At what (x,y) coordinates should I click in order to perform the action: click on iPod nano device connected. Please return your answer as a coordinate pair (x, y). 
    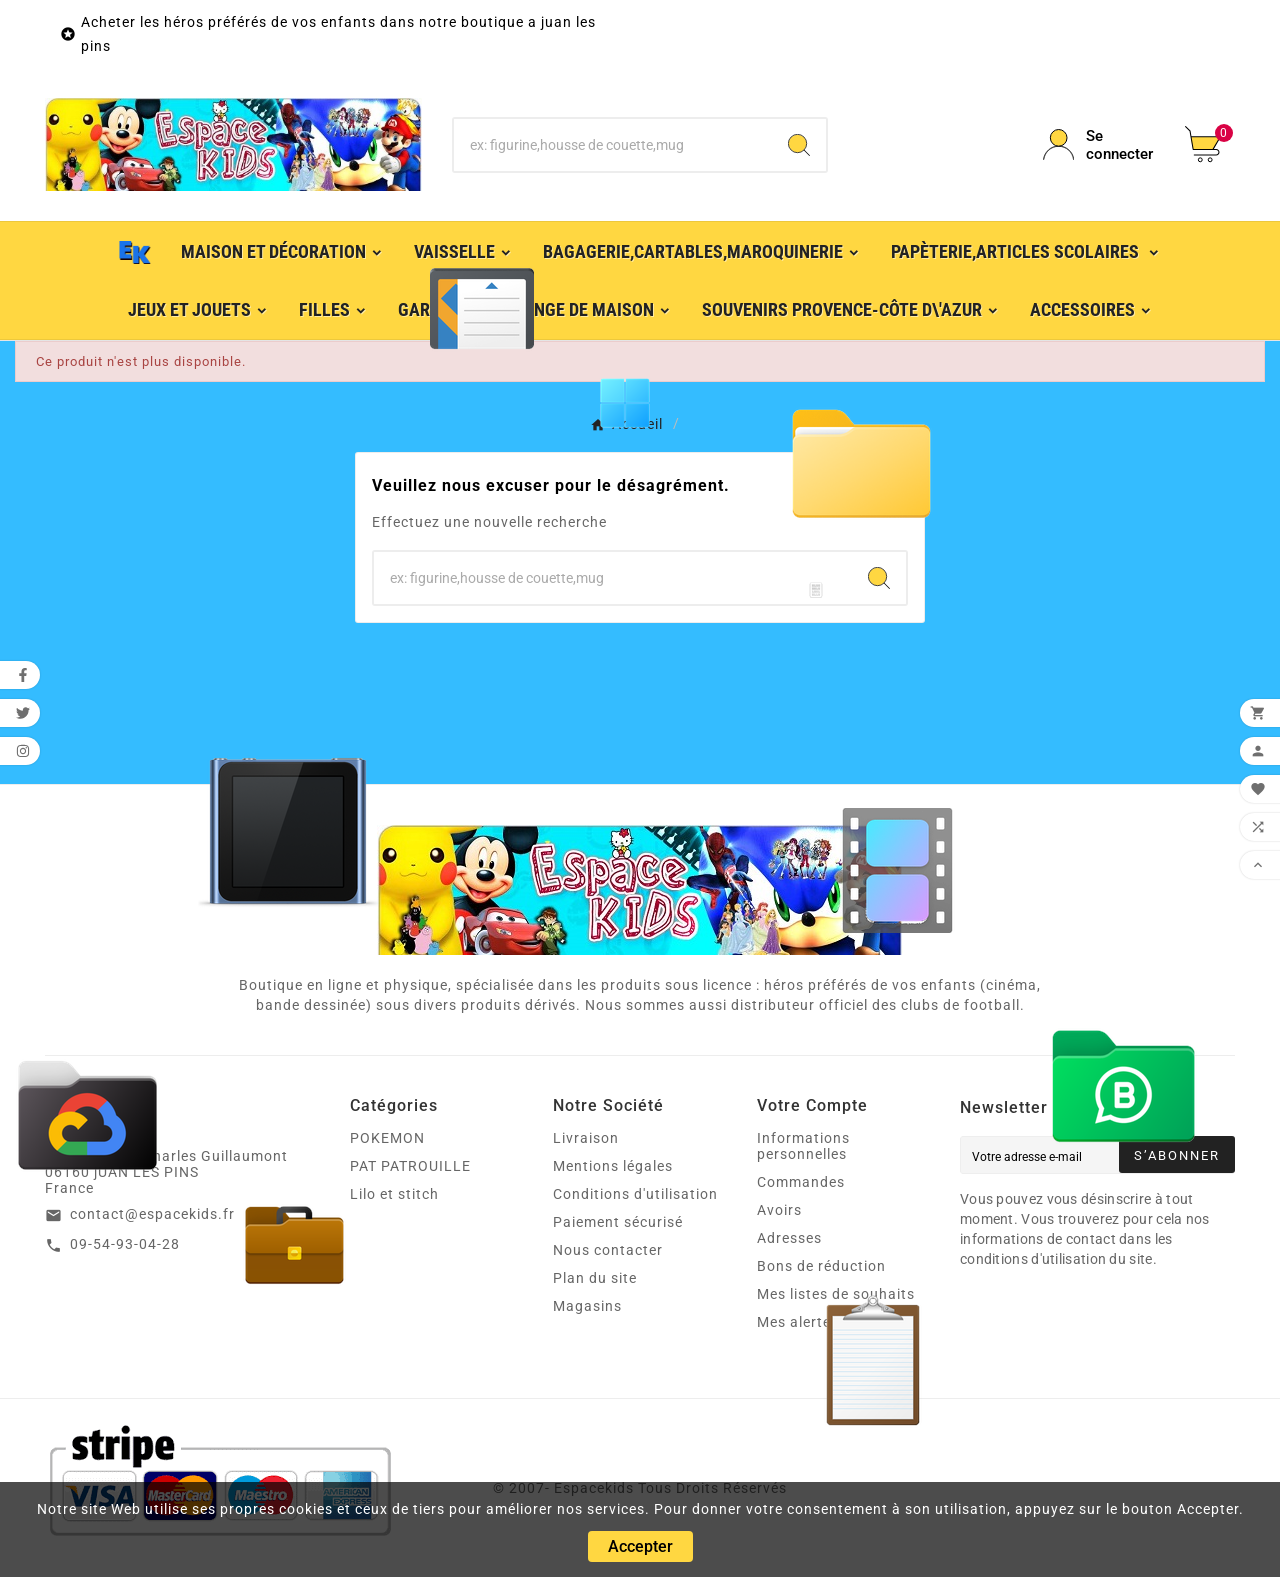
    Looking at the image, I should click on (288, 831).